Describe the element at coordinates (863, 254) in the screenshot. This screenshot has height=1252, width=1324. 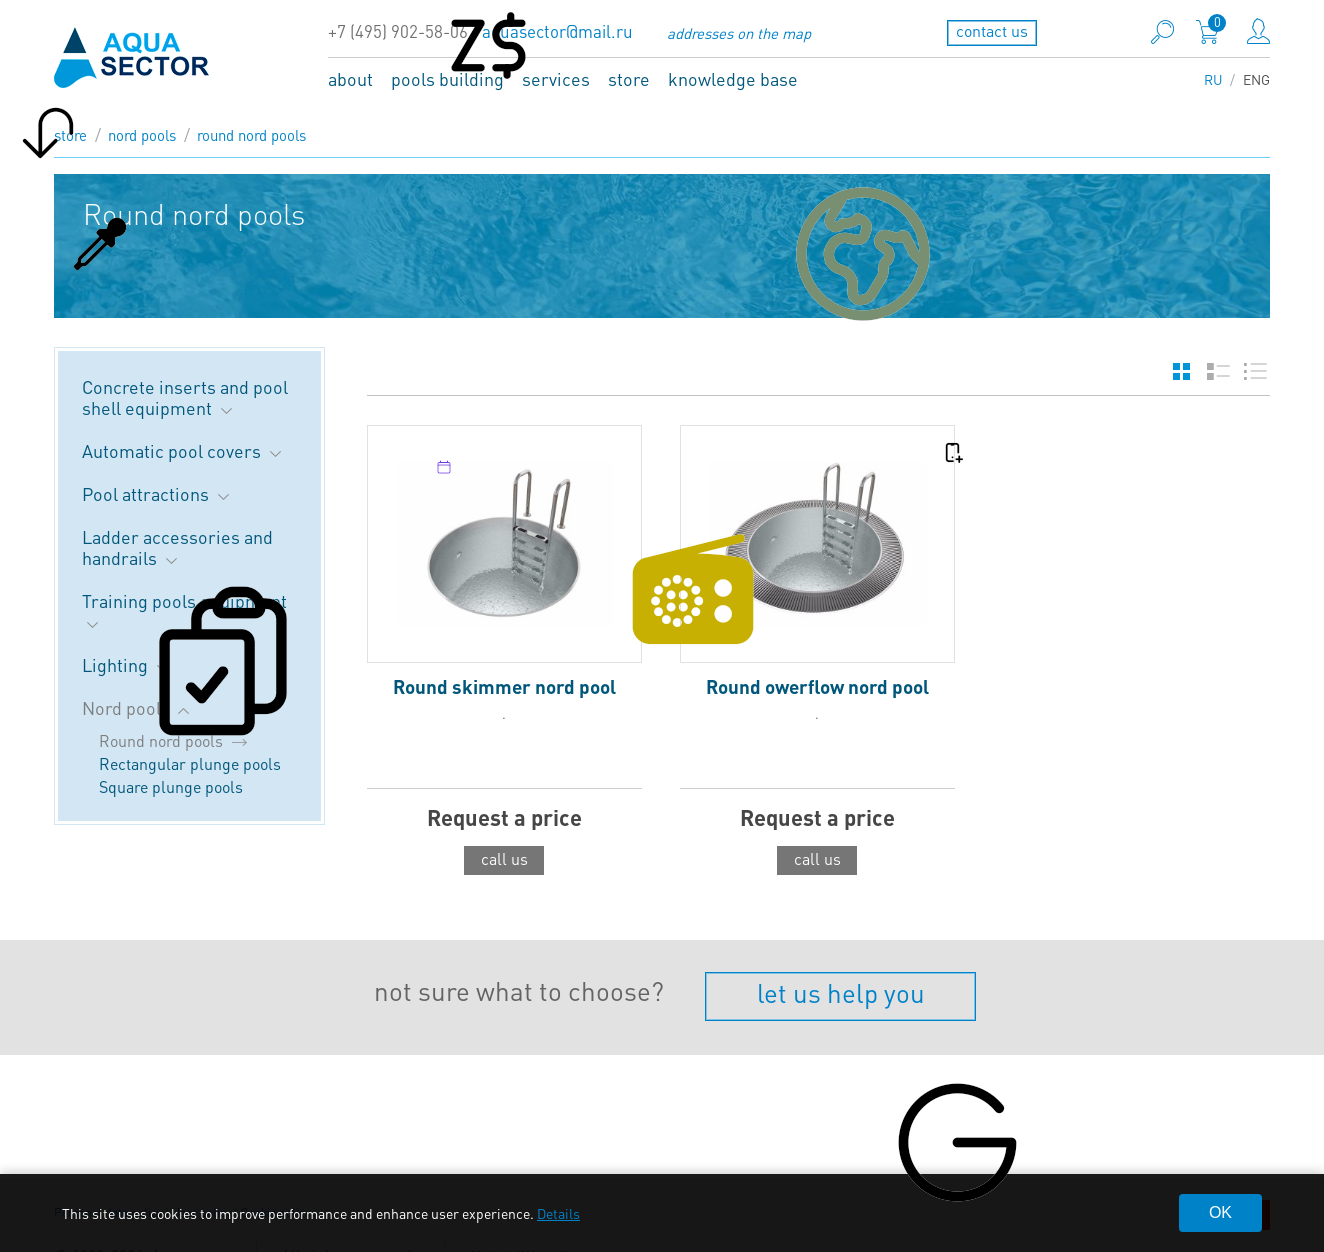
I see `switch to international or regional settings` at that location.